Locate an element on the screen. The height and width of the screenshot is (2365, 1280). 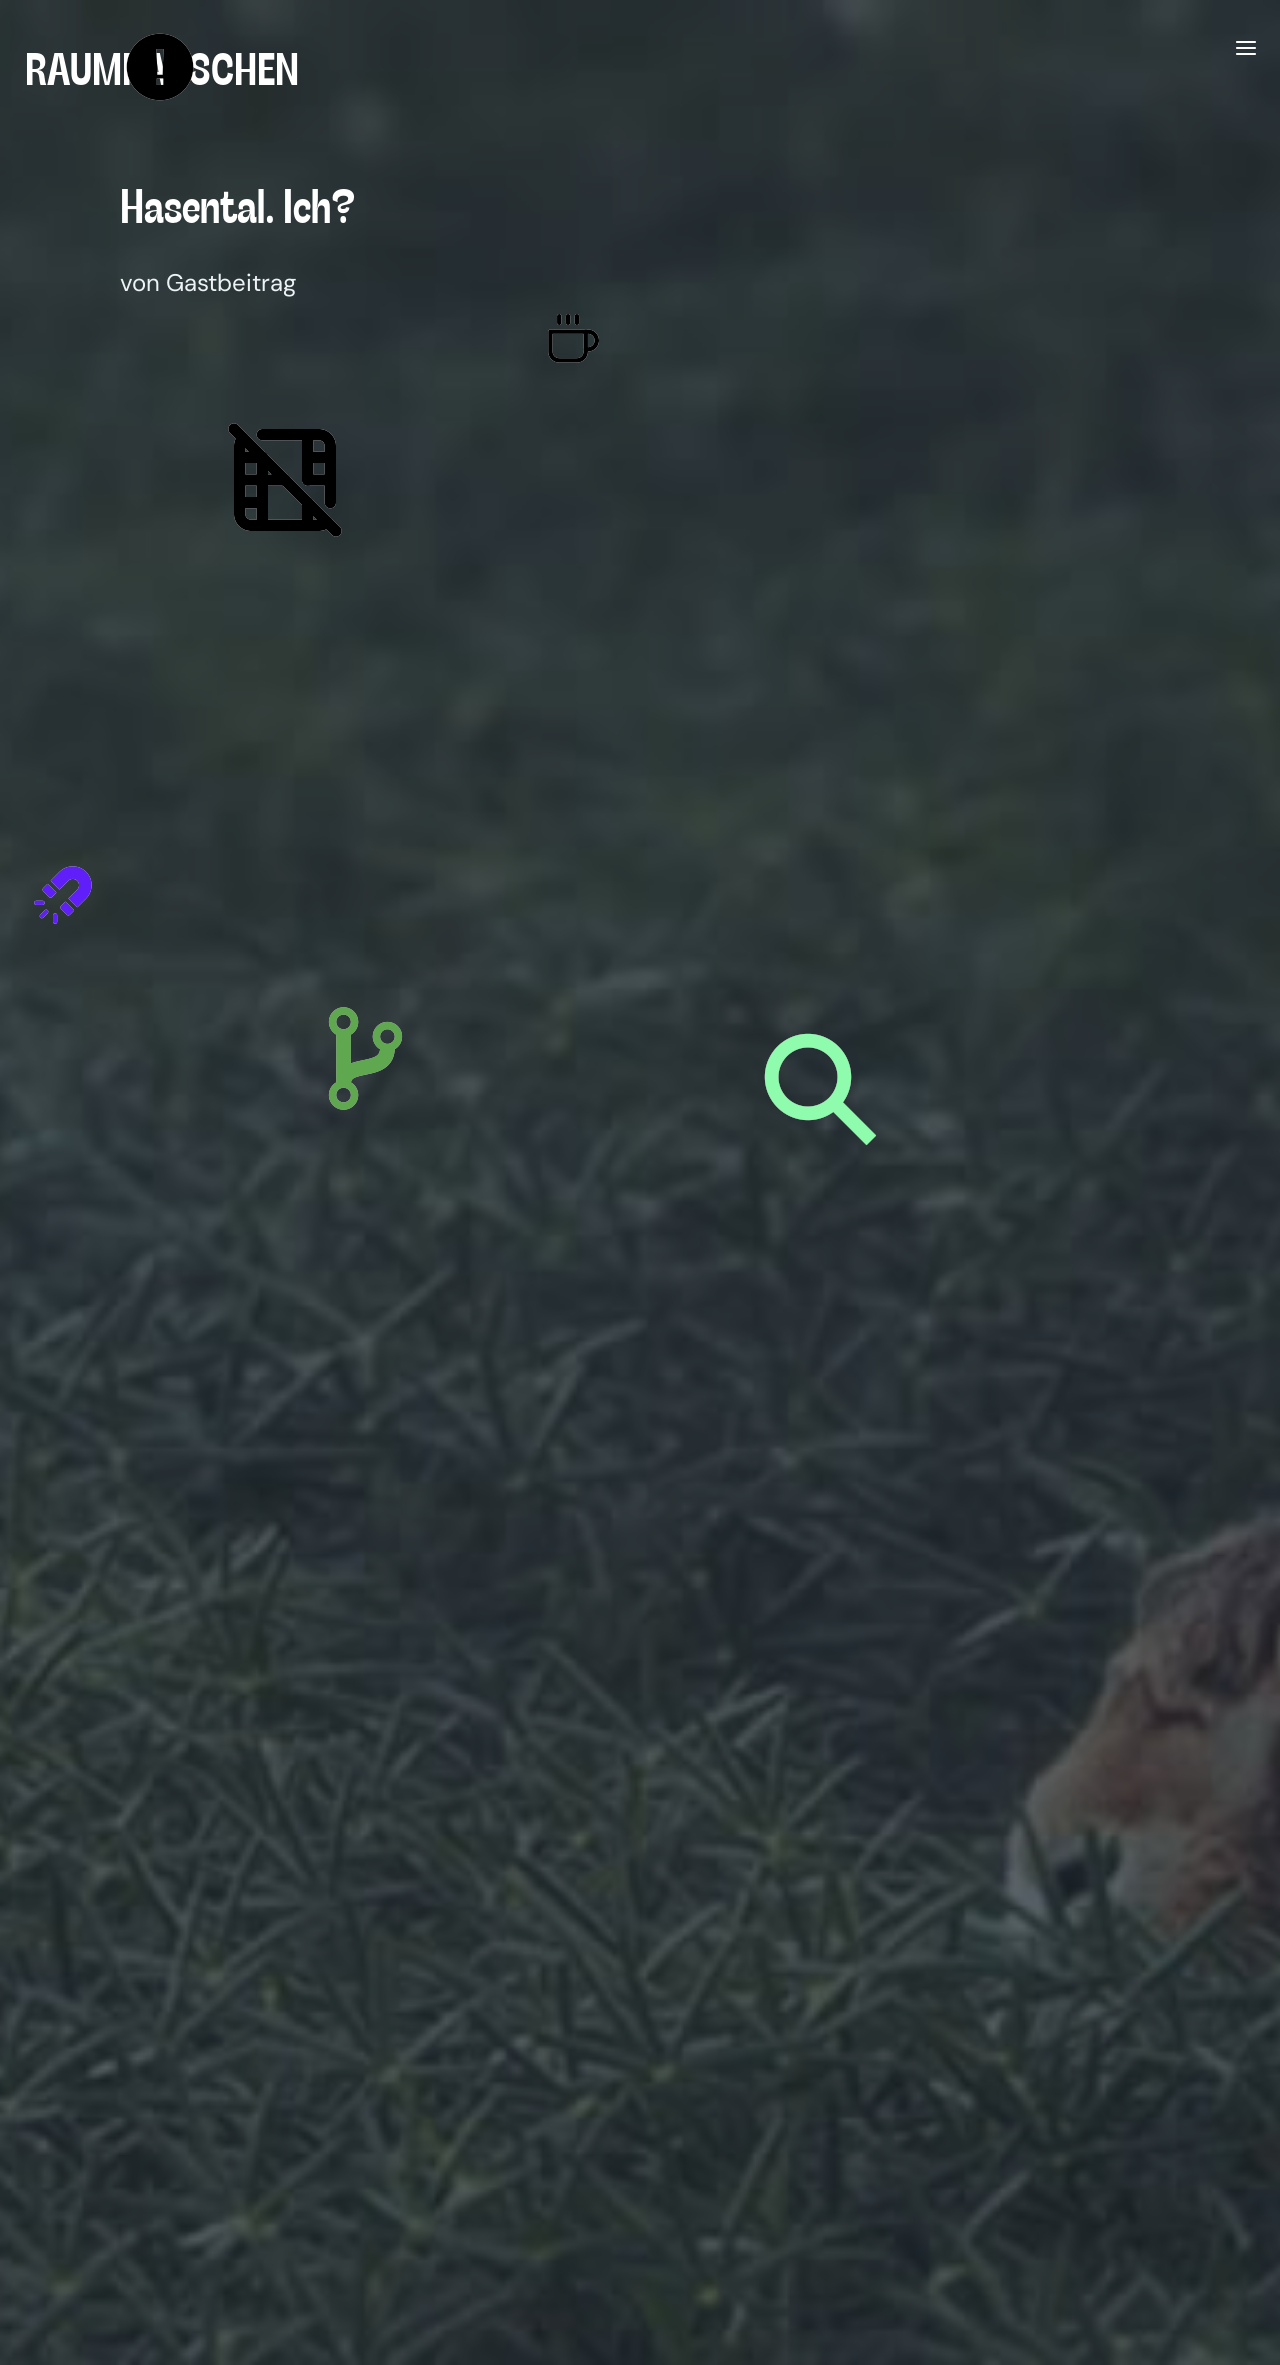
attract or pull related items together is located at coordinates (63, 894).